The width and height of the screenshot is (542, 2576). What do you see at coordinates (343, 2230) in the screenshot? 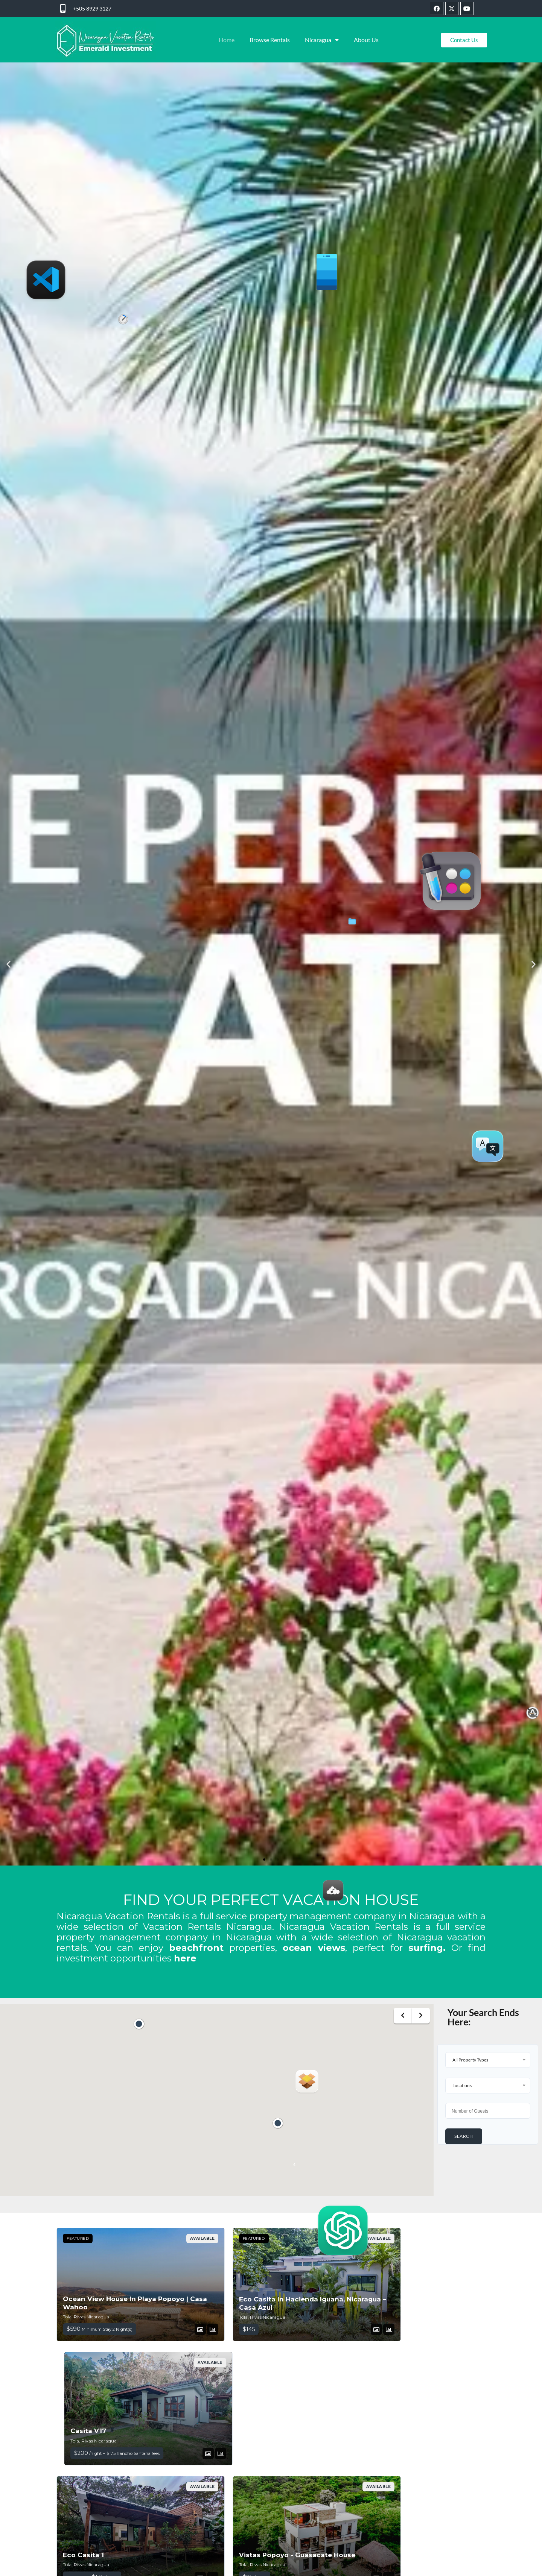
I see `open ChatGPT app` at bounding box center [343, 2230].